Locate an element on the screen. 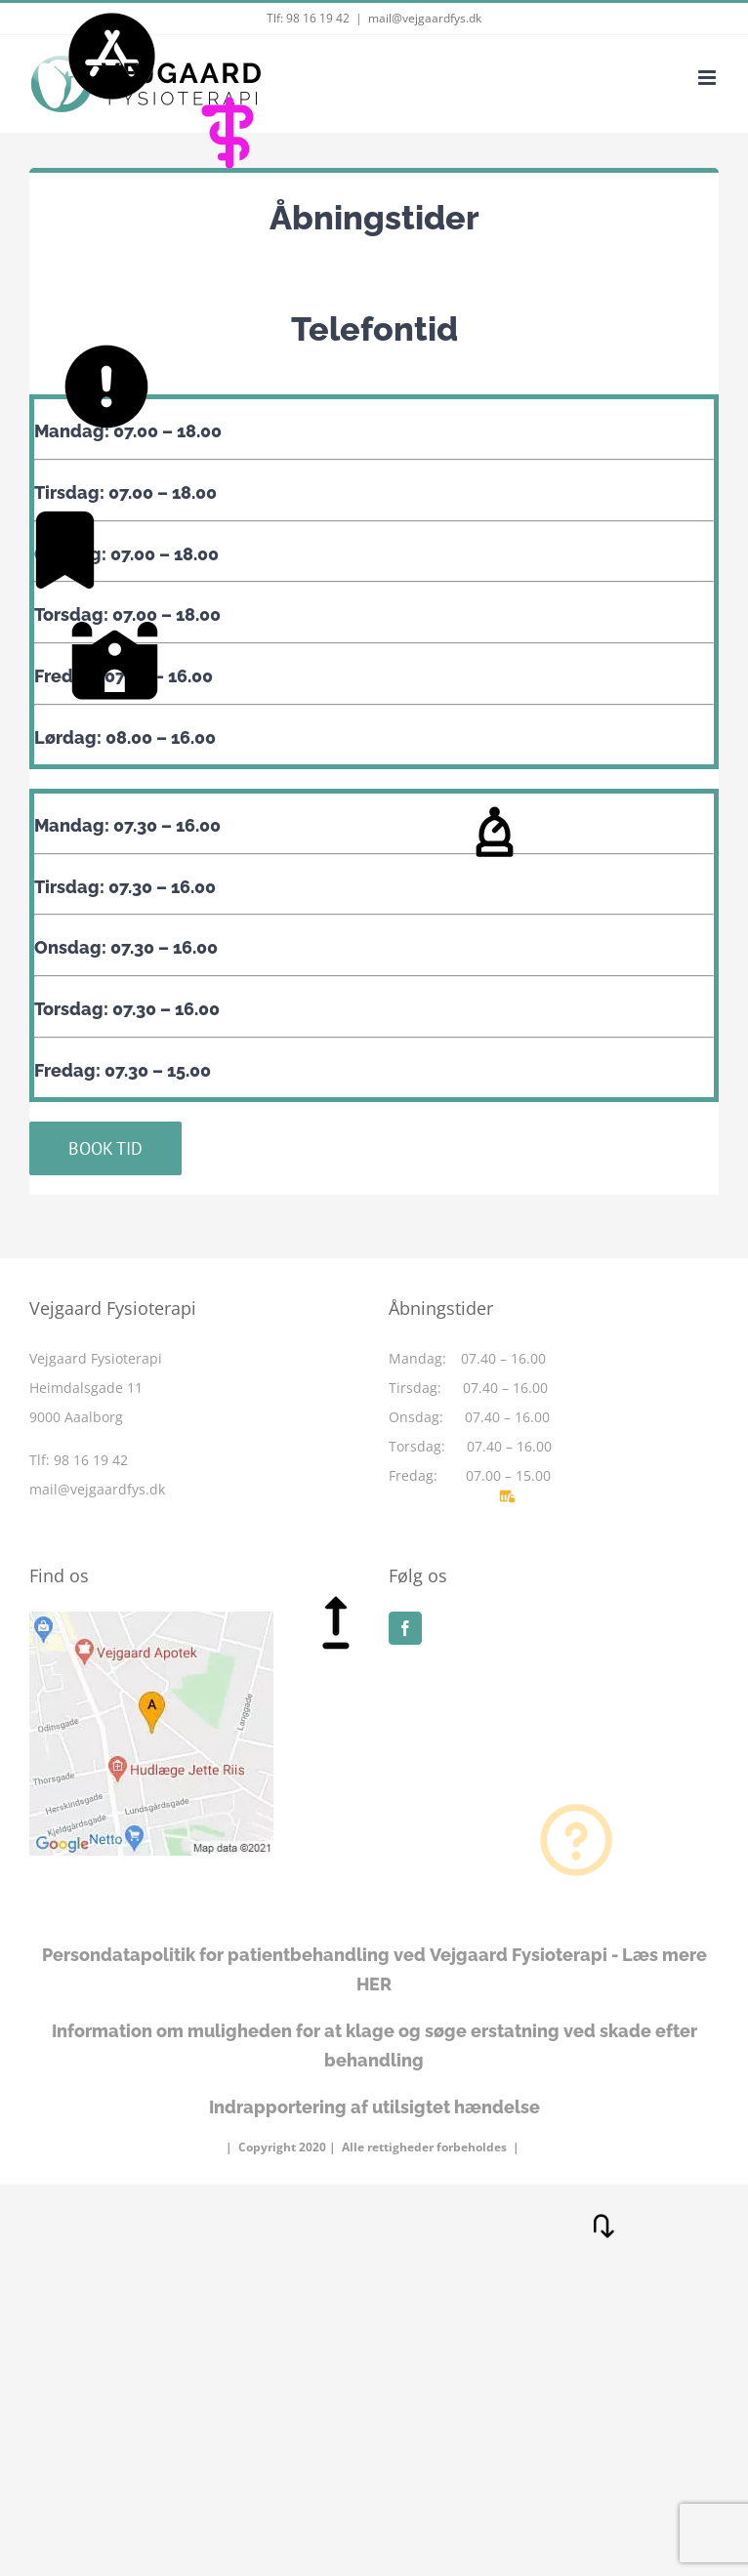 The width and height of the screenshot is (748, 2576). play chess or access board games is located at coordinates (494, 833).